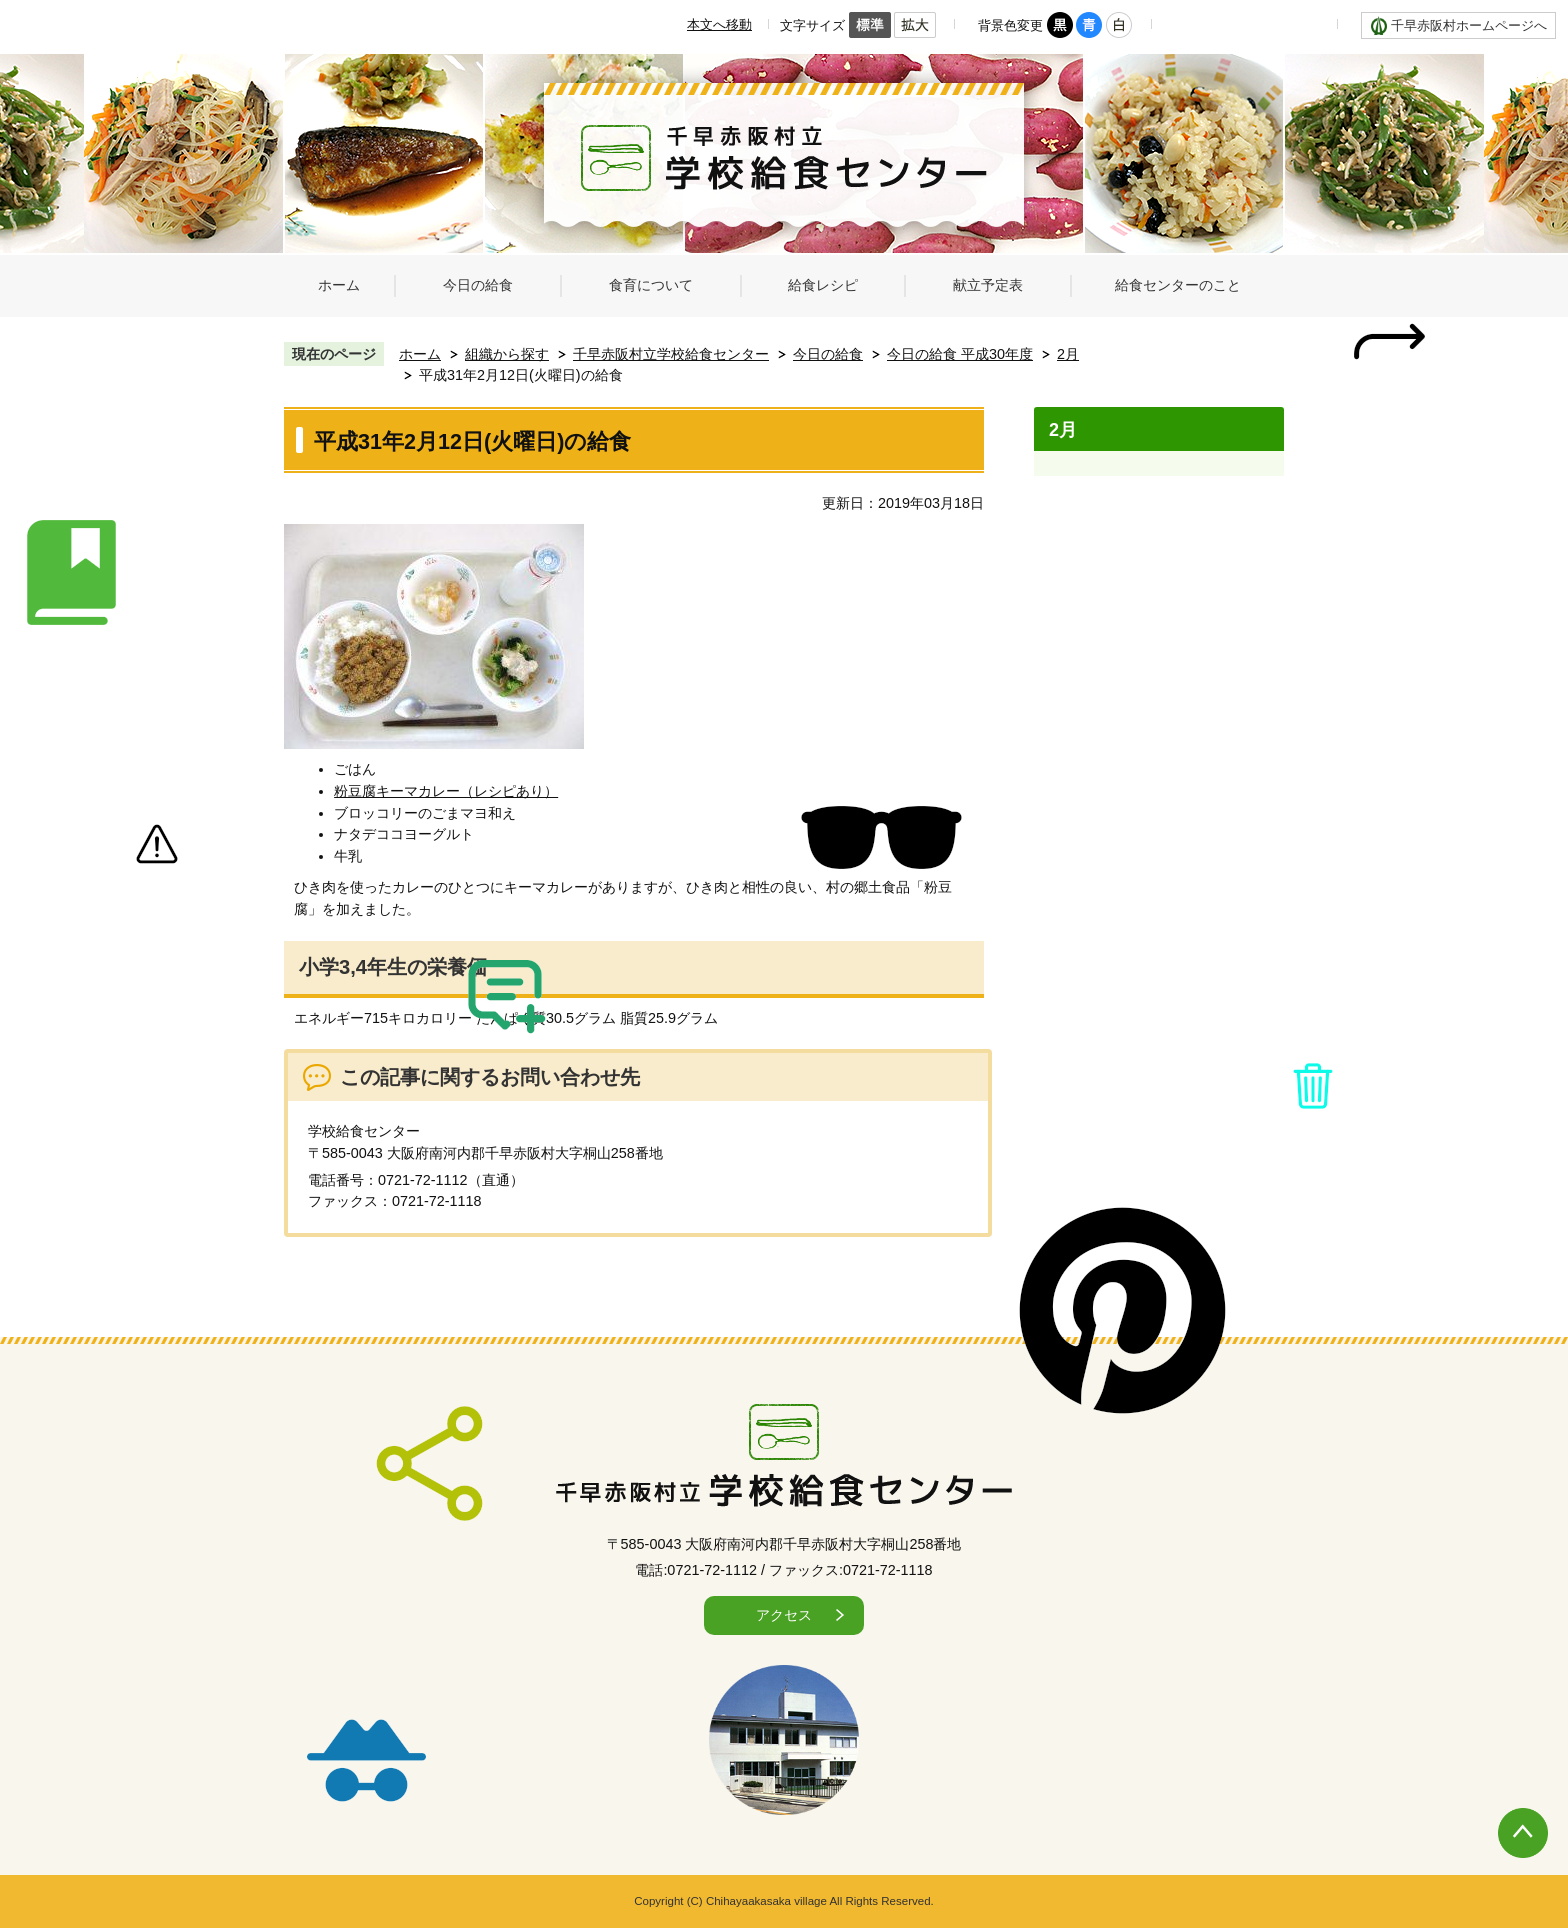 The width and height of the screenshot is (1568, 1928). Describe the element at coordinates (429, 1463) in the screenshot. I see `share content to social media` at that location.